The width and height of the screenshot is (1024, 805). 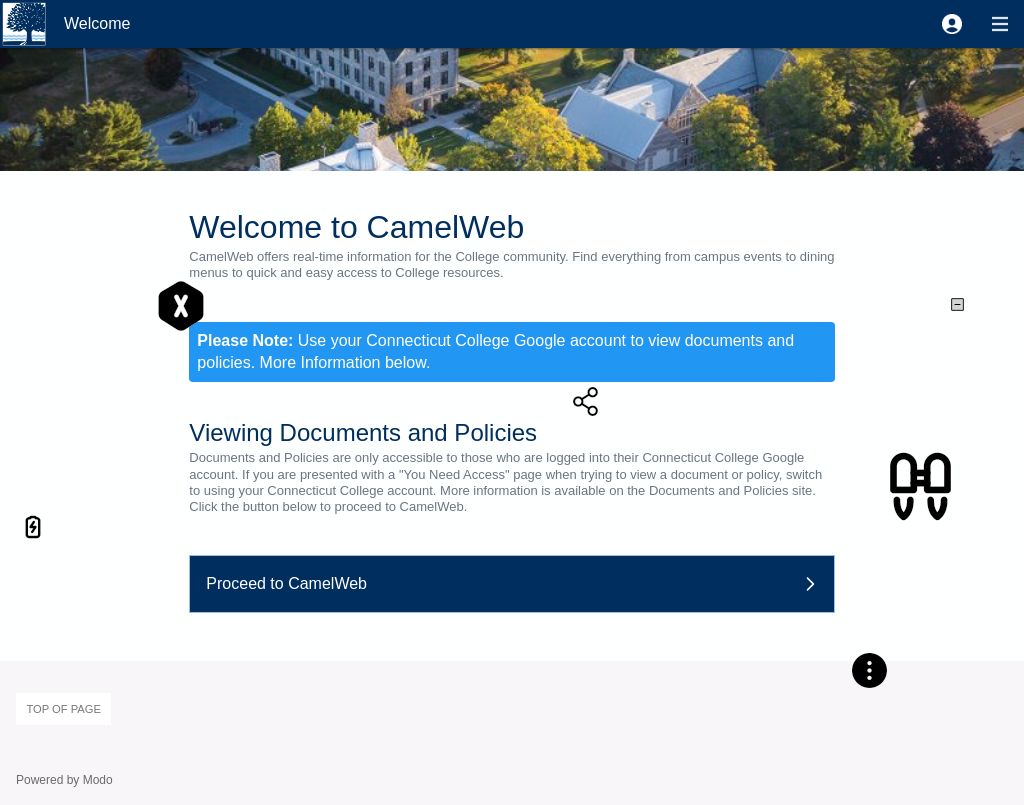 What do you see at coordinates (181, 306) in the screenshot?
I see `close or cancel action` at bounding box center [181, 306].